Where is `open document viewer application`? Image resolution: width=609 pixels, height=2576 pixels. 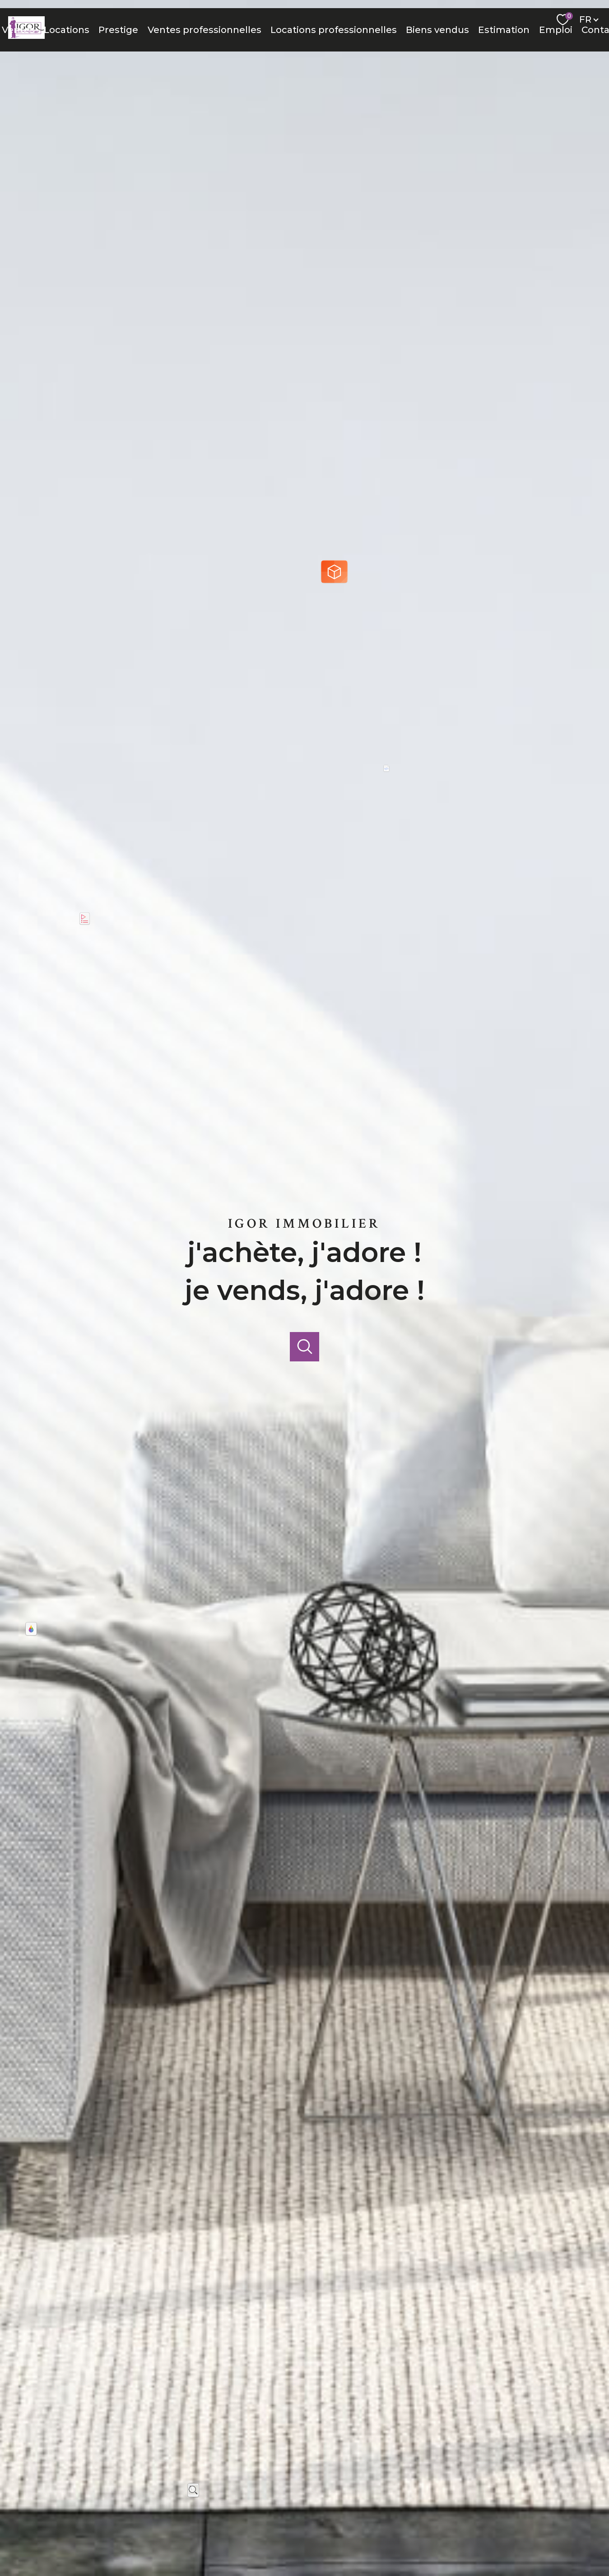
open document viewer application is located at coordinates (193, 2490).